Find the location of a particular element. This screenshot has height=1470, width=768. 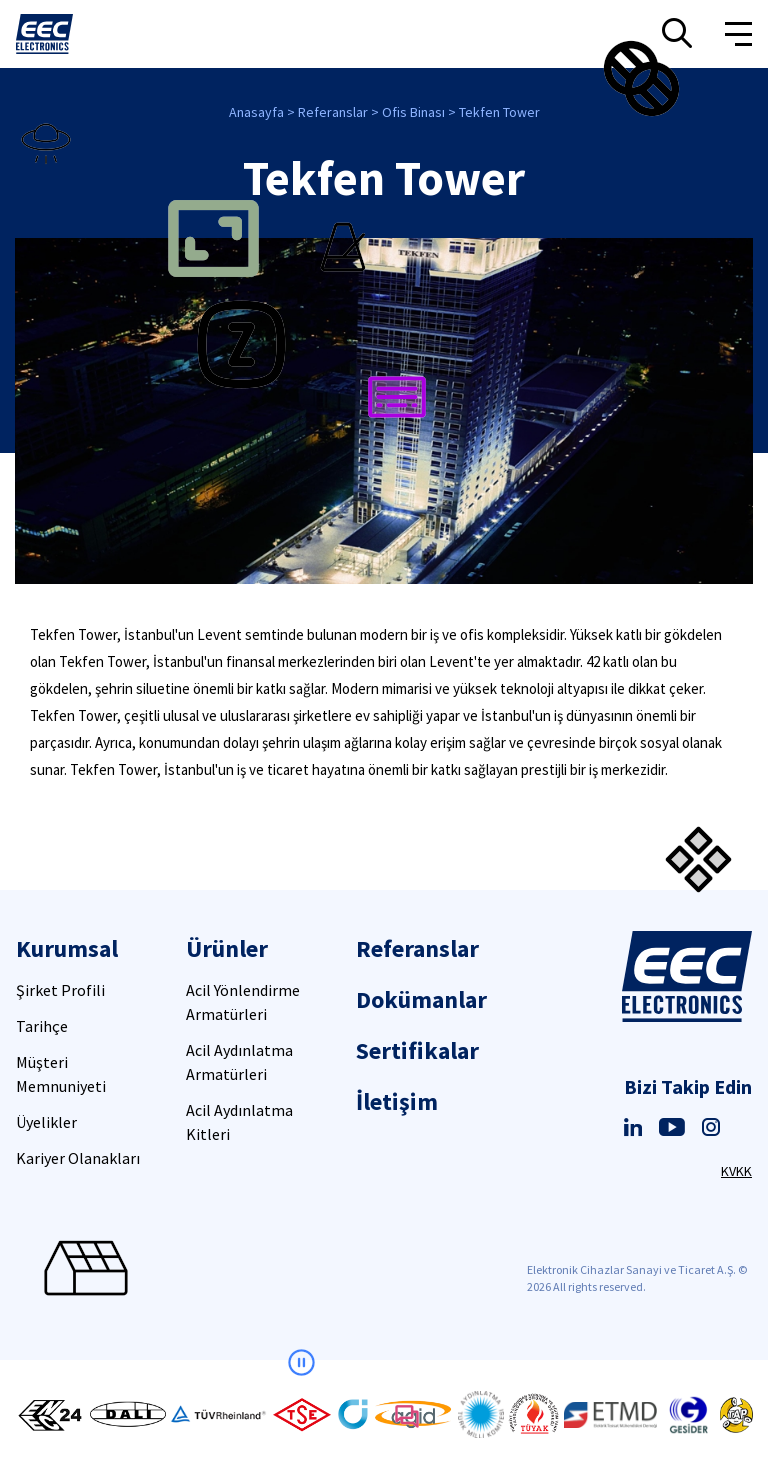

open your conversations is located at coordinates (407, 1416).